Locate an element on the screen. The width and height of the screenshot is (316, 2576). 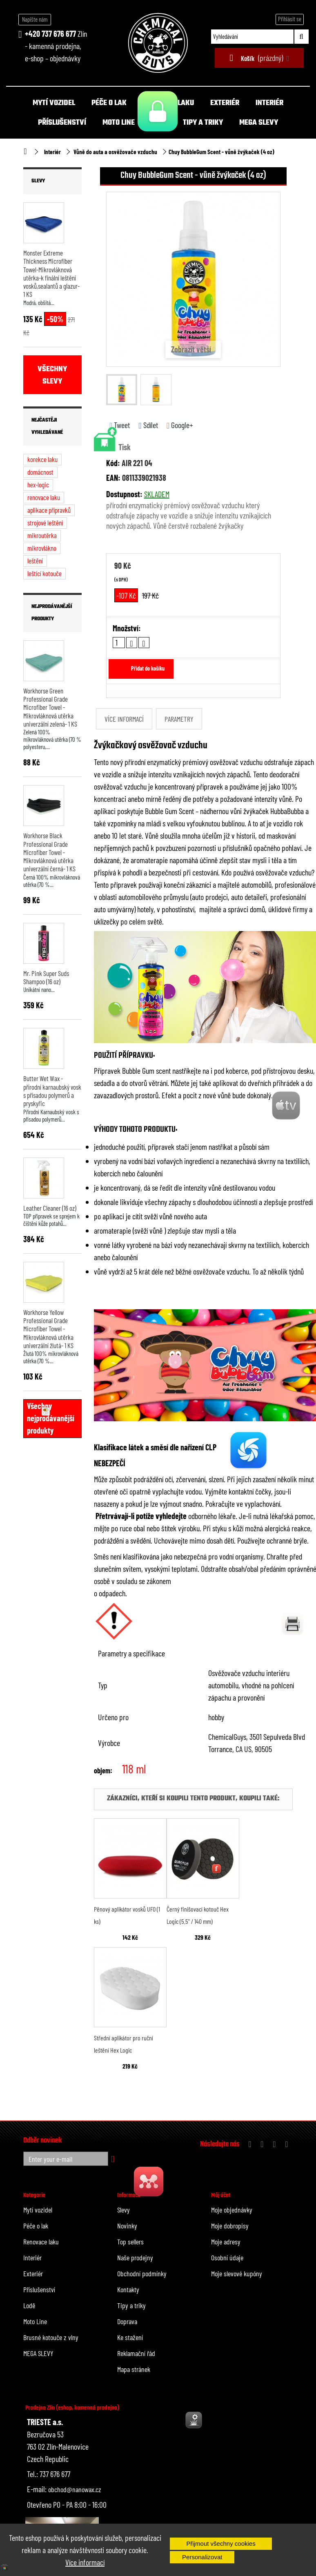
open the Microsoft Store app is located at coordinates (4, 2567).